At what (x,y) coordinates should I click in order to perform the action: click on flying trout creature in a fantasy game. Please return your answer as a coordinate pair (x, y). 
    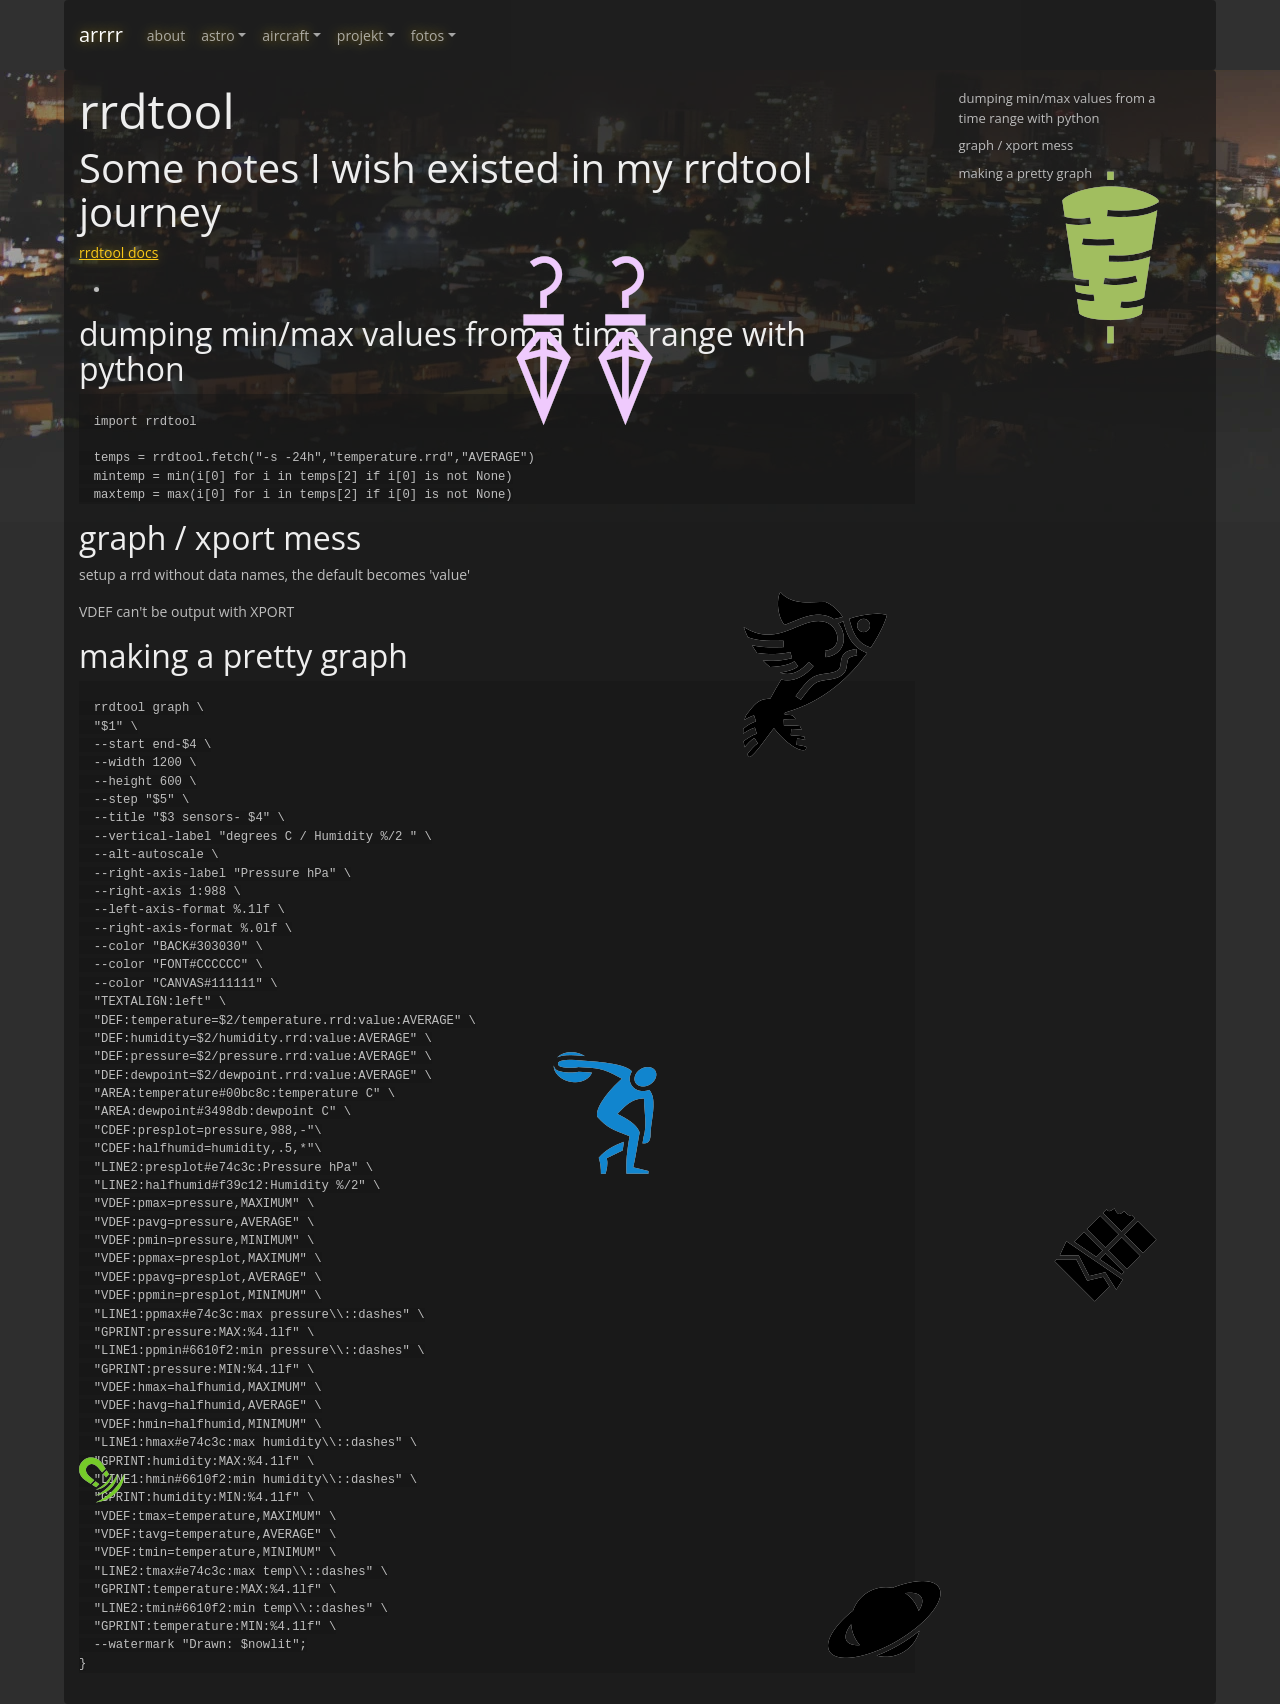
    Looking at the image, I should click on (815, 674).